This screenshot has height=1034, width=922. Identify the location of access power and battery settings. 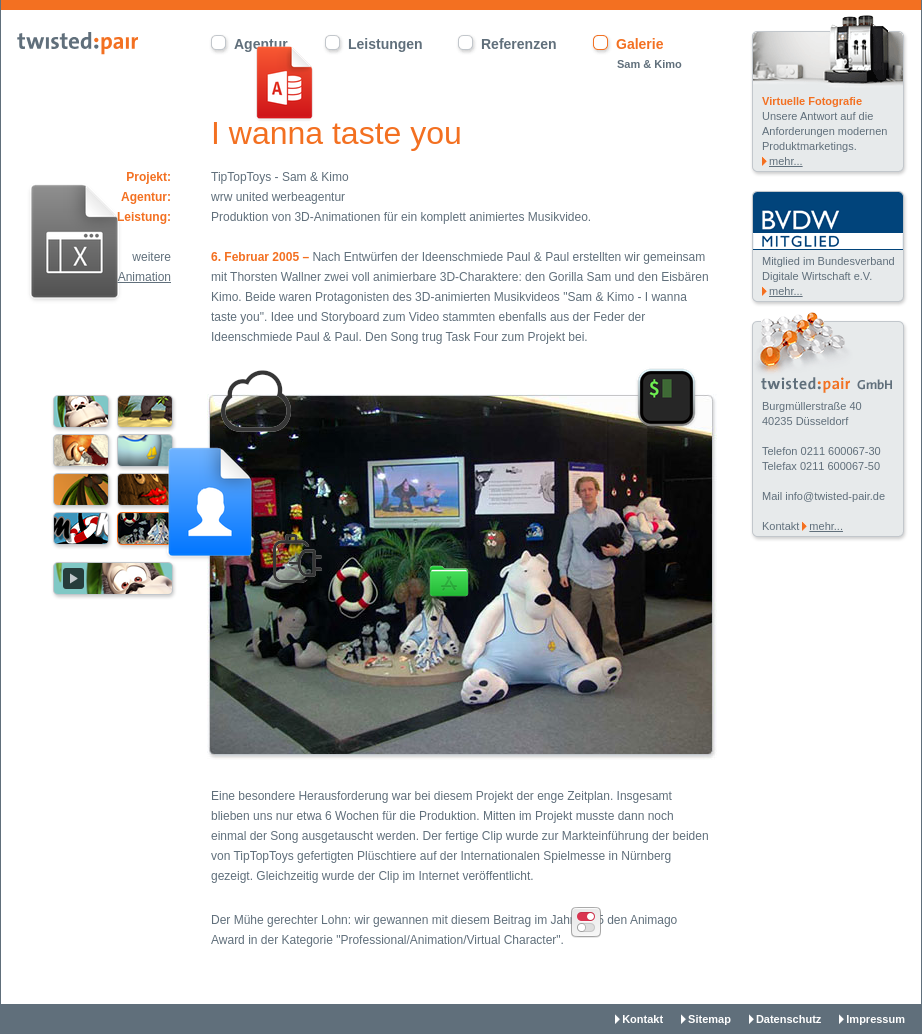
(297, 558).